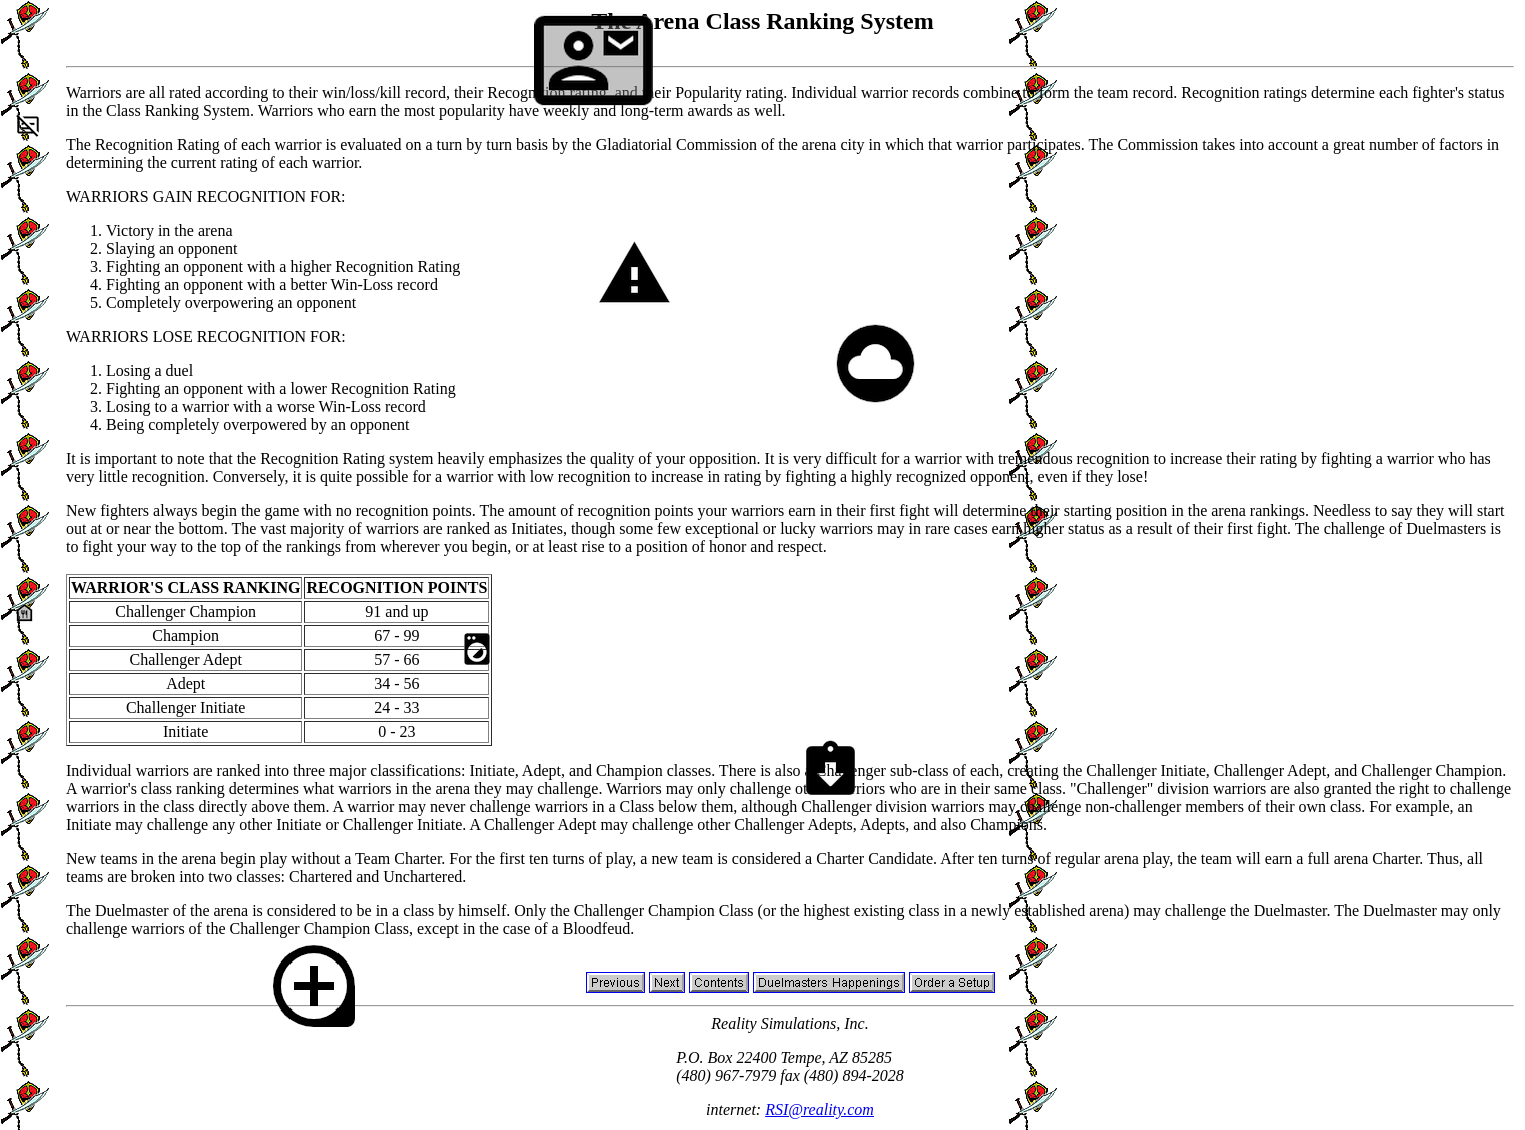 Image resolution: width=1525 pixels, height=1130 pixels. Describe the element at coordinates (314, 986) in the screenshot. I see `zoom in on image` at that location.